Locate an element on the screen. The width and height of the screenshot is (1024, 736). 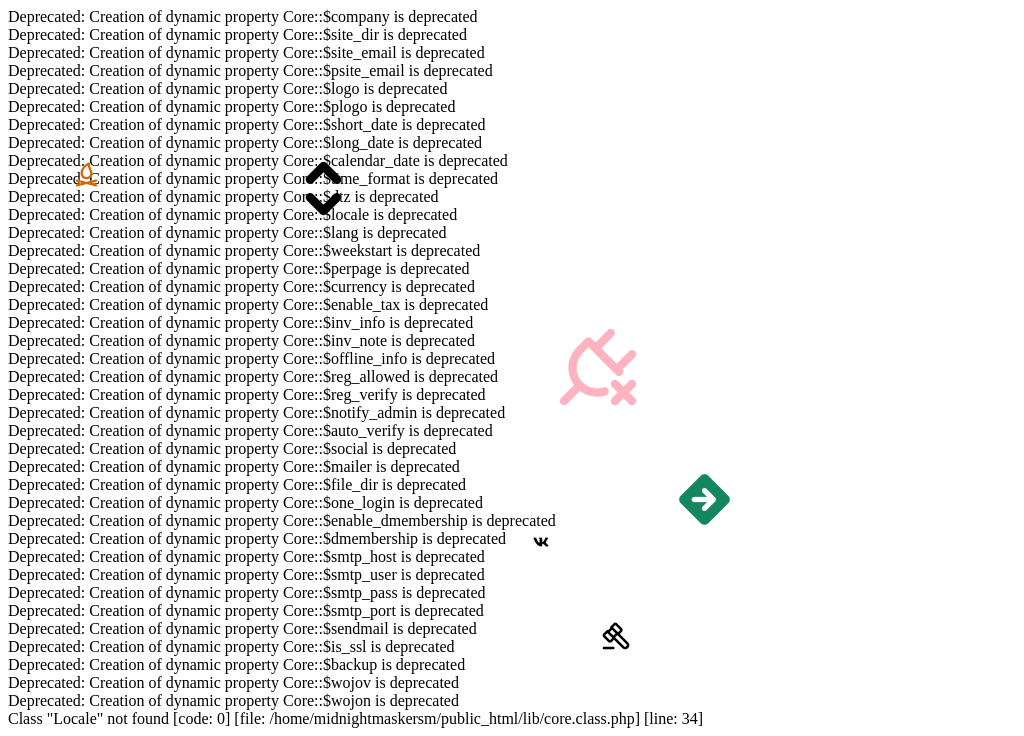
open VK social network is located at coordinates (541, 542).